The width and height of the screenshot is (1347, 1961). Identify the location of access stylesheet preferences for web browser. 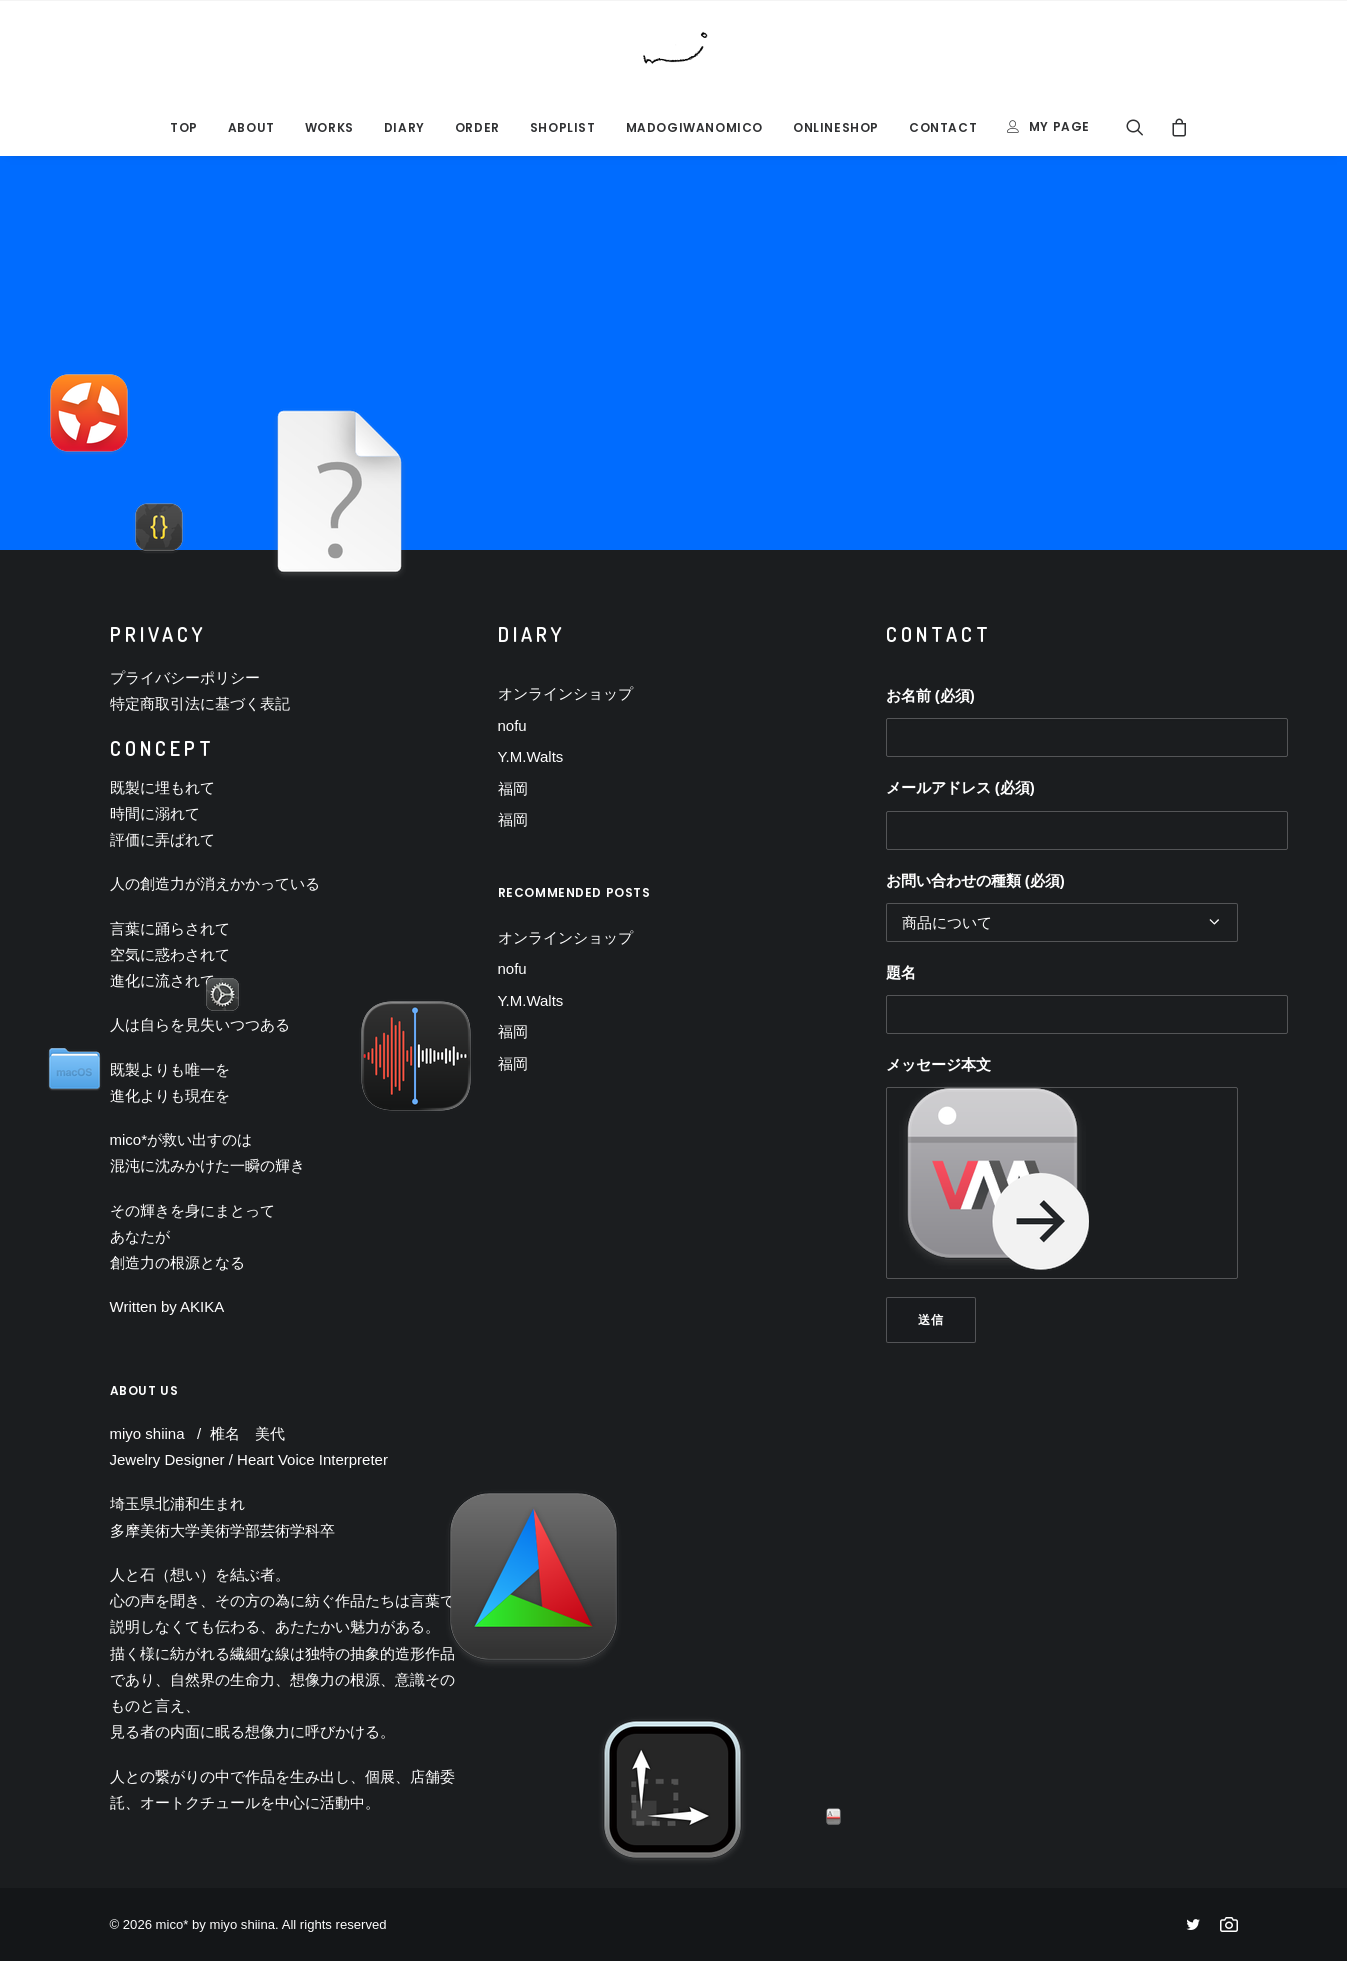
(159, 528).